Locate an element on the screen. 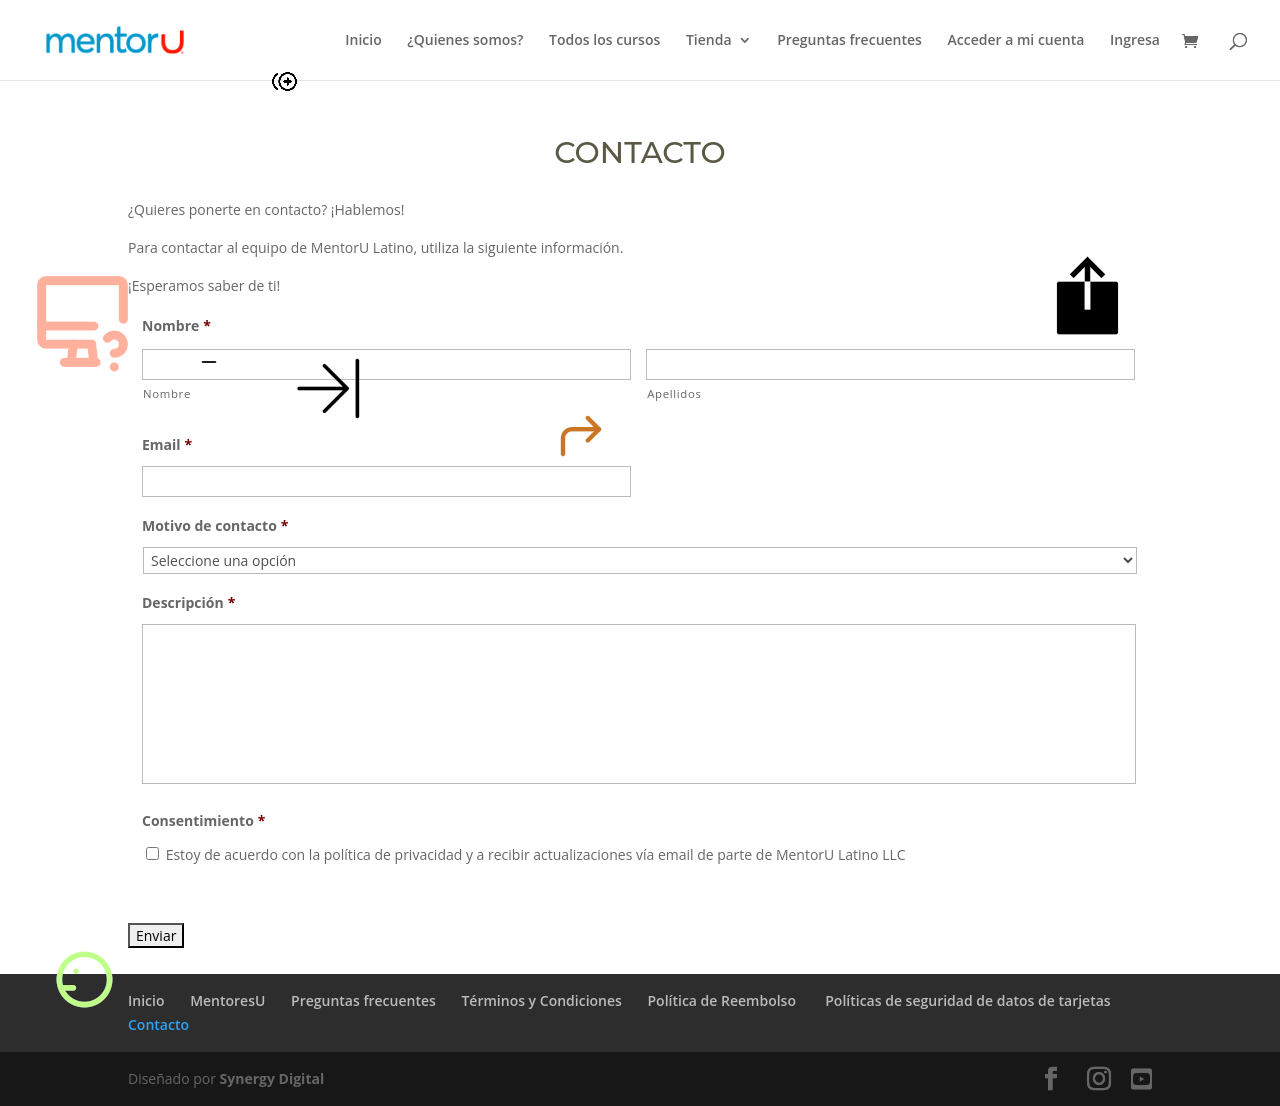 The image size is (1280, 1106). get help or support for your desktop device is located at coordinates (82, 321).